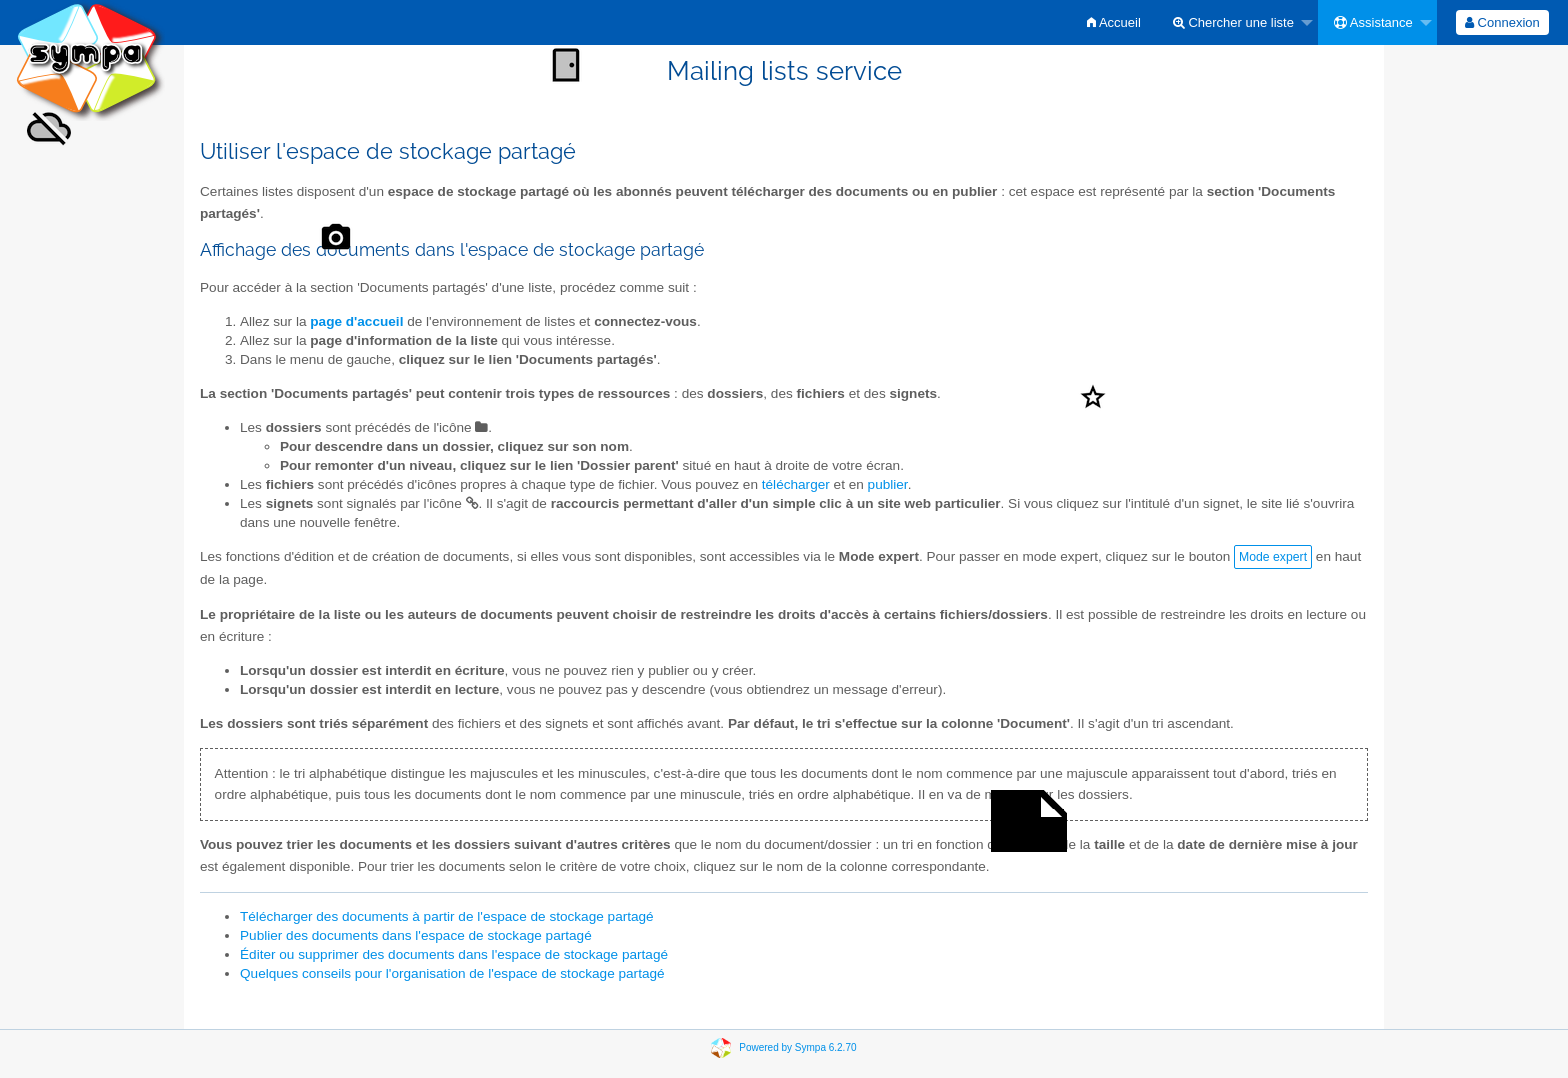 This screenshot has height=1078, width=1568. I want to click on create a new note, so click(1029, 821).